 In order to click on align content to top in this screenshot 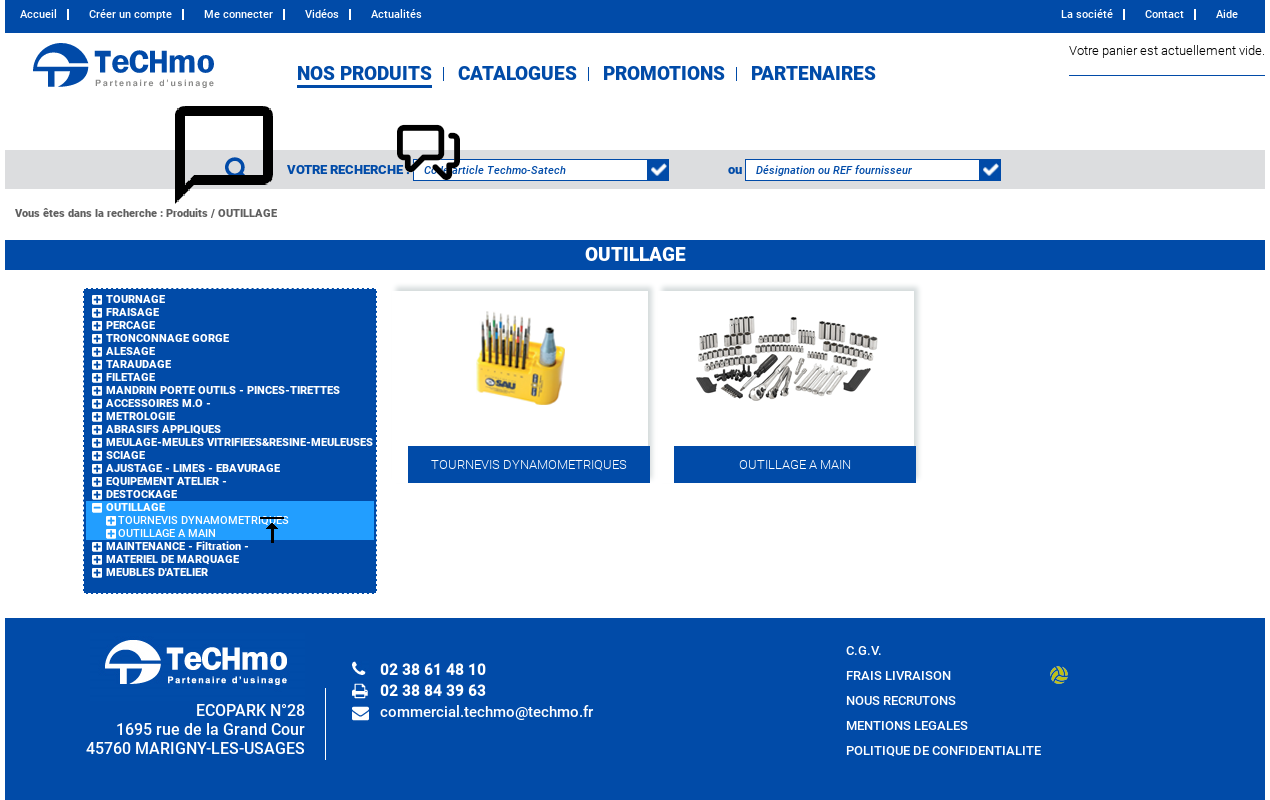, I will do `click(272, 530)`.